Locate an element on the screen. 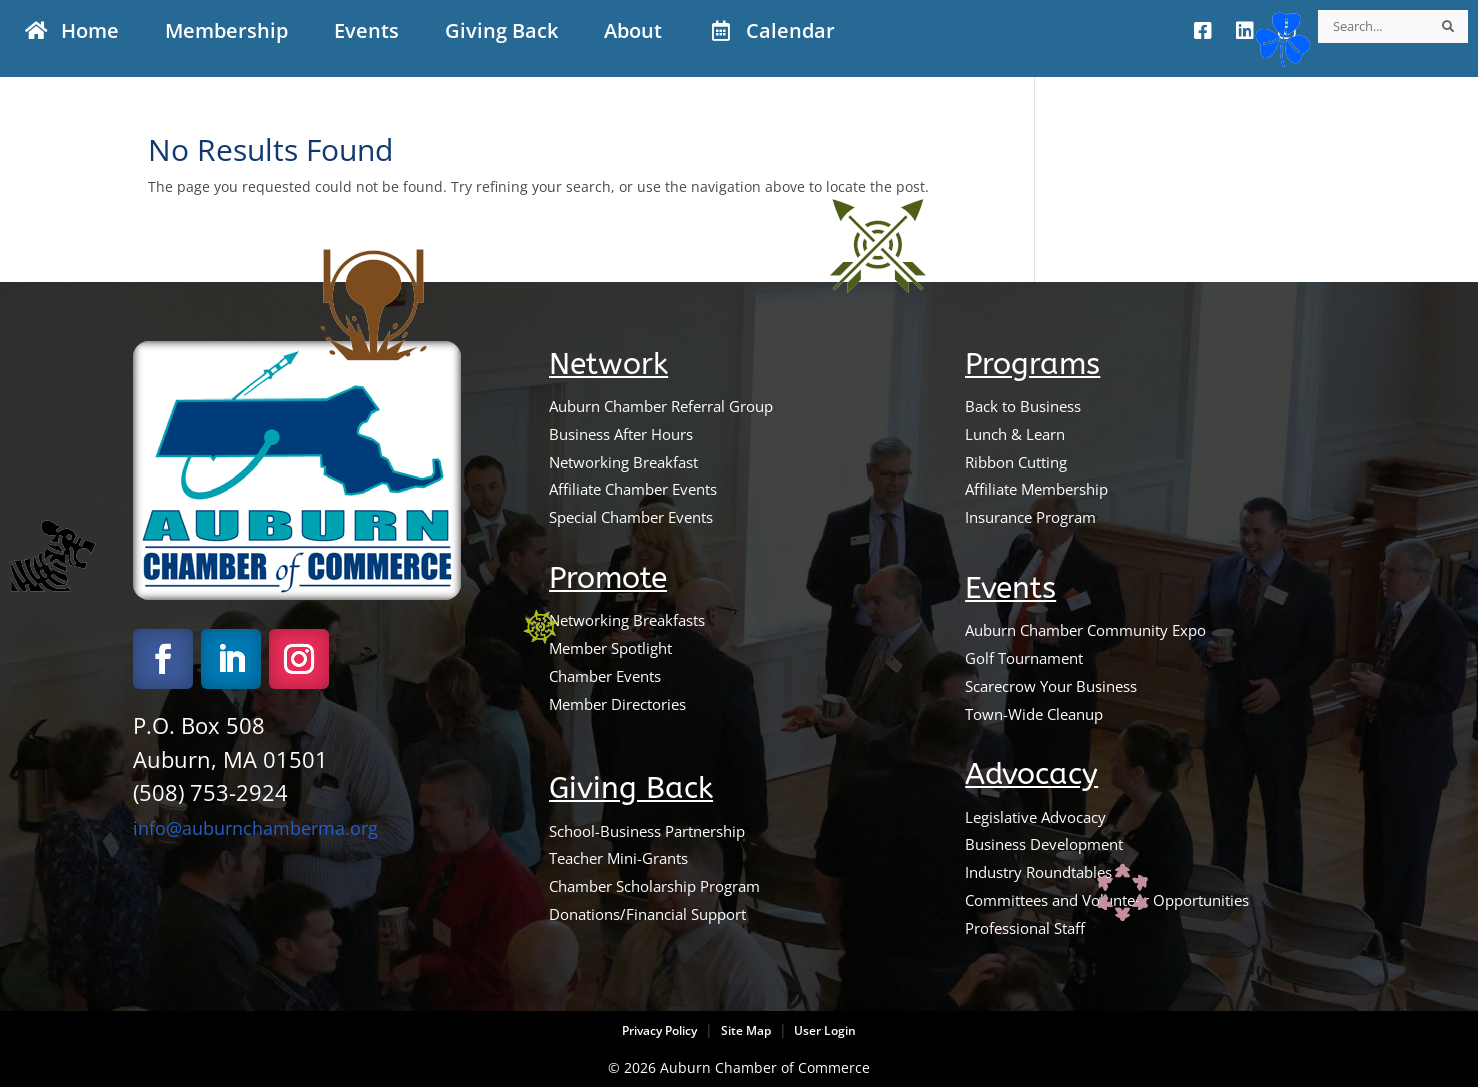 The image size is (1478, 1087). a trap or hazard element in a game is located at coordinates (540, 626).